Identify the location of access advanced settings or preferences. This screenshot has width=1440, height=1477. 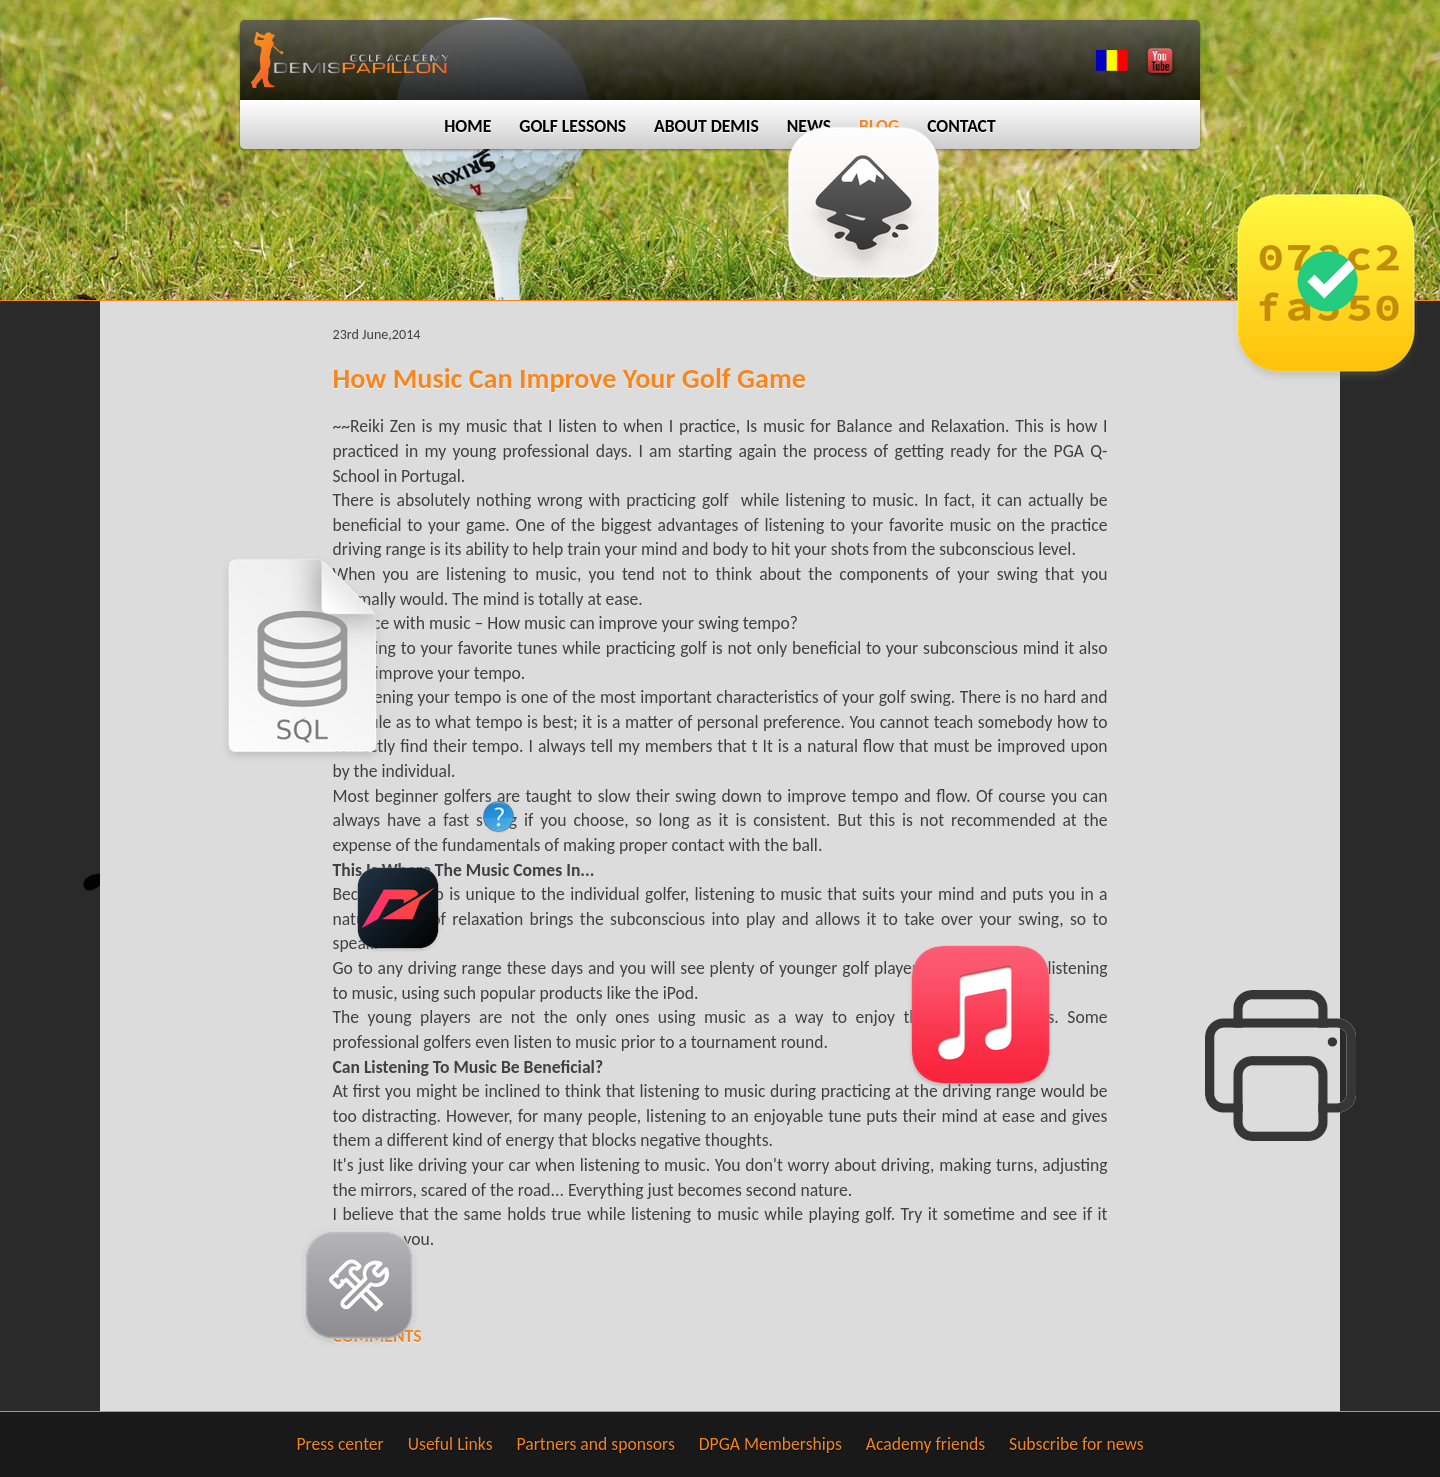
(359, 1287).